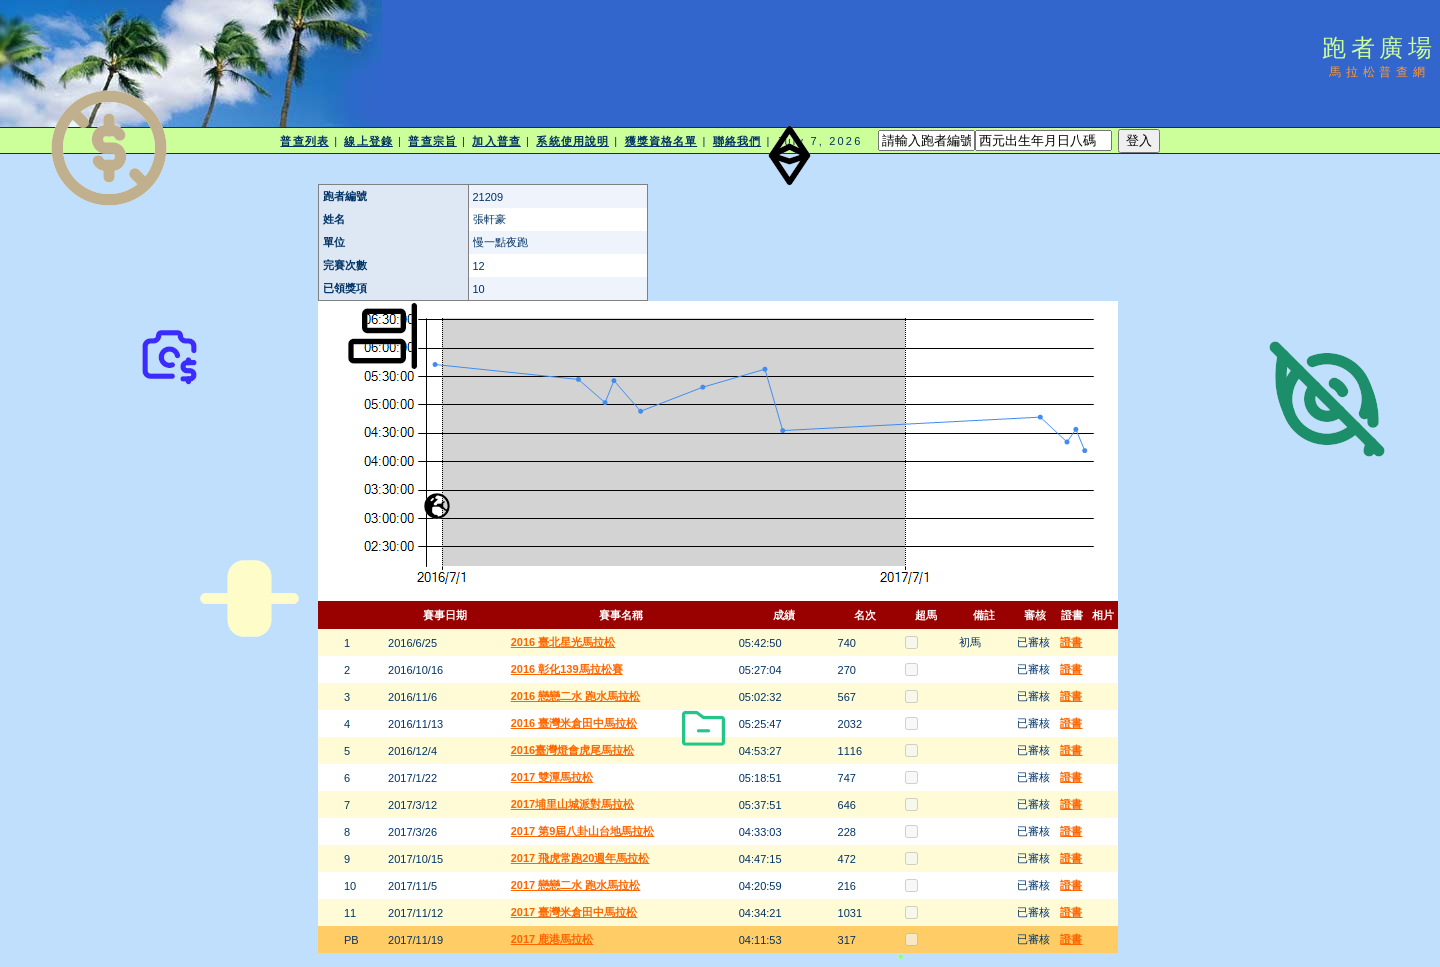 Image resolution: width=1440 pixels, height=967 pixels. Describe the element at coordinates (249, 598) in the screenshot. I see `align selected element to vertical center` at that location.